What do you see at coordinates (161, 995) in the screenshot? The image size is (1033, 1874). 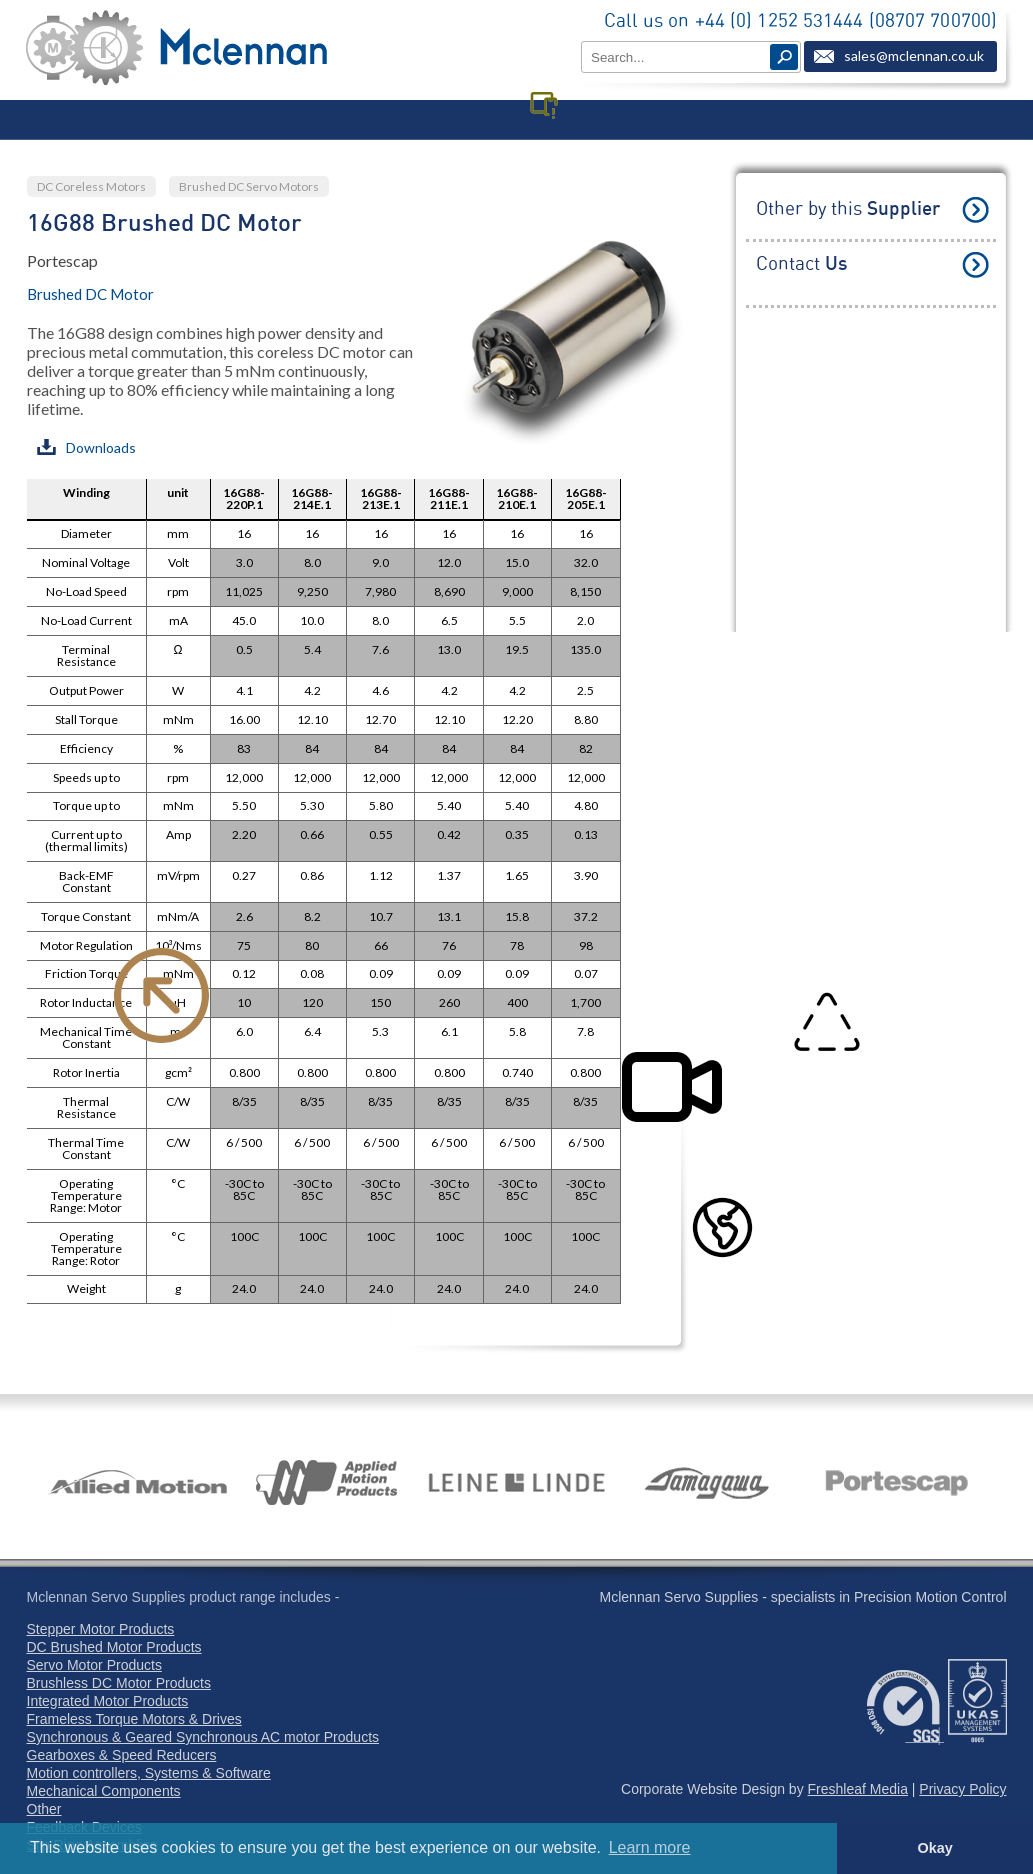 I see `navigate back to previous screen` at bounding box center [161, 995].